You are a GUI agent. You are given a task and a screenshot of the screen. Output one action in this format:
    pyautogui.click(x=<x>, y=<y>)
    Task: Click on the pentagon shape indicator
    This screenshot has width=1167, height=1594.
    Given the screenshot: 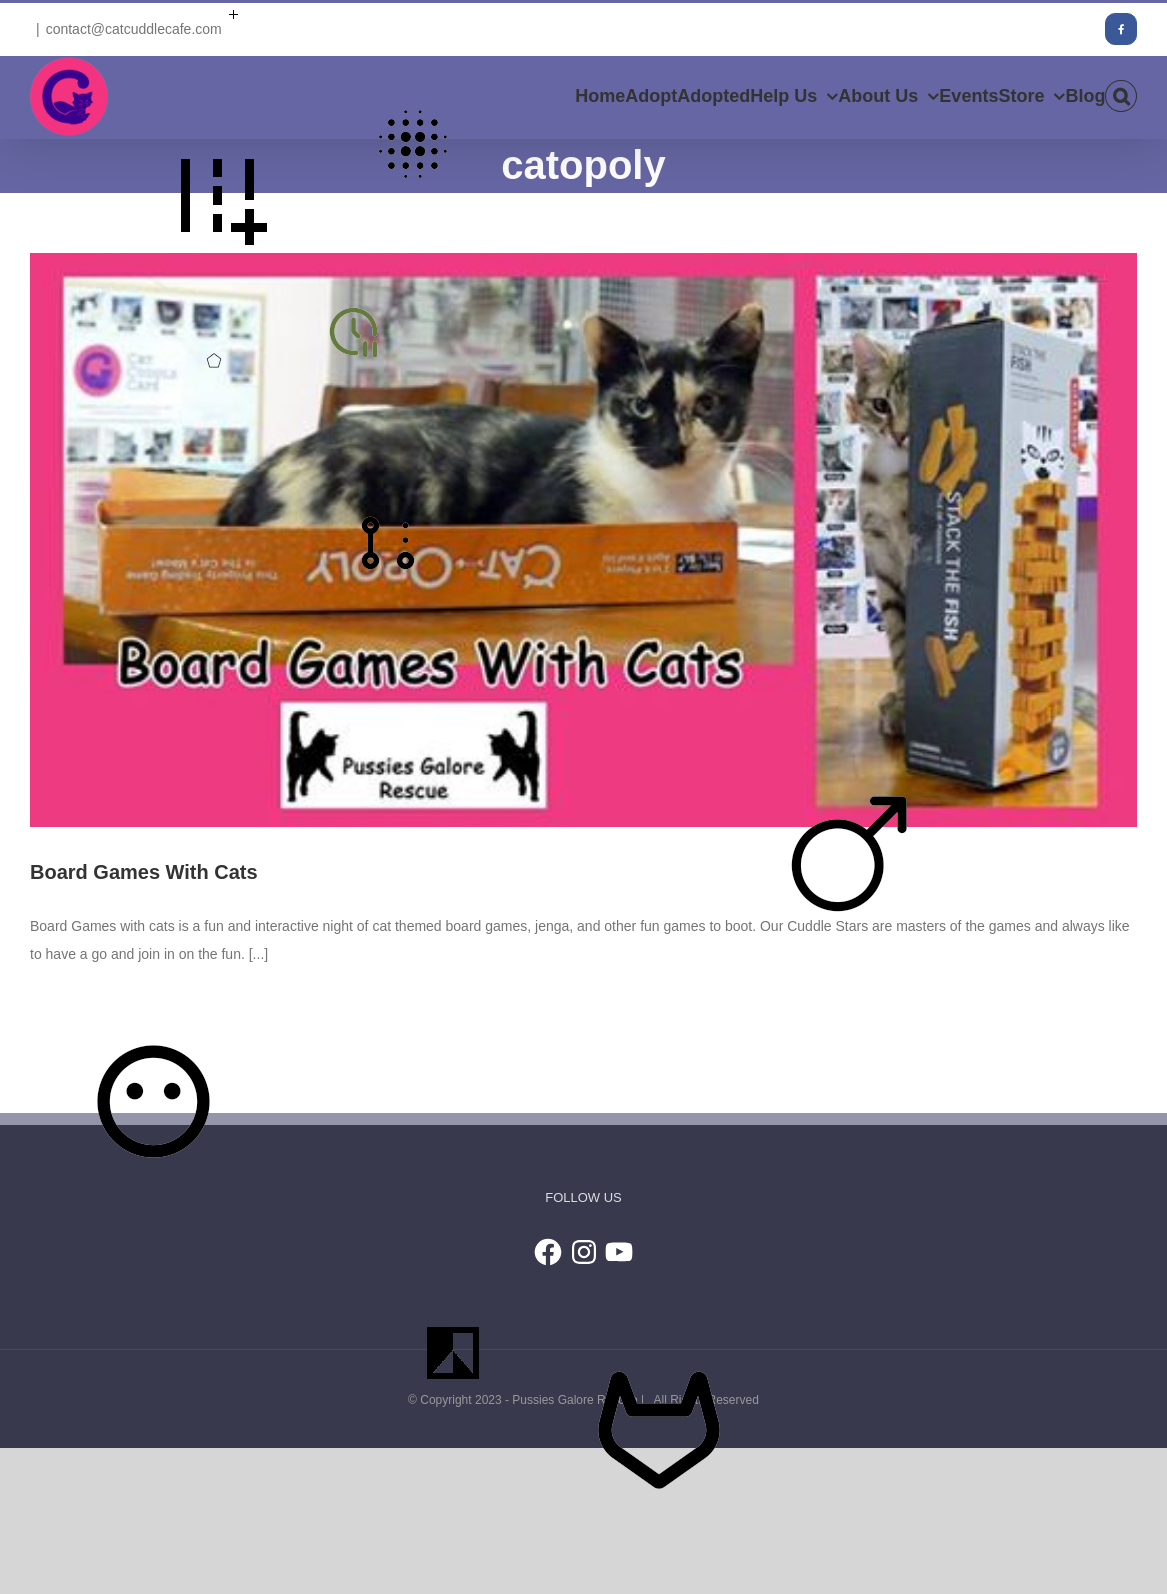 What is the action you would take?
    pyautogui.click(x=214, y=361)
    